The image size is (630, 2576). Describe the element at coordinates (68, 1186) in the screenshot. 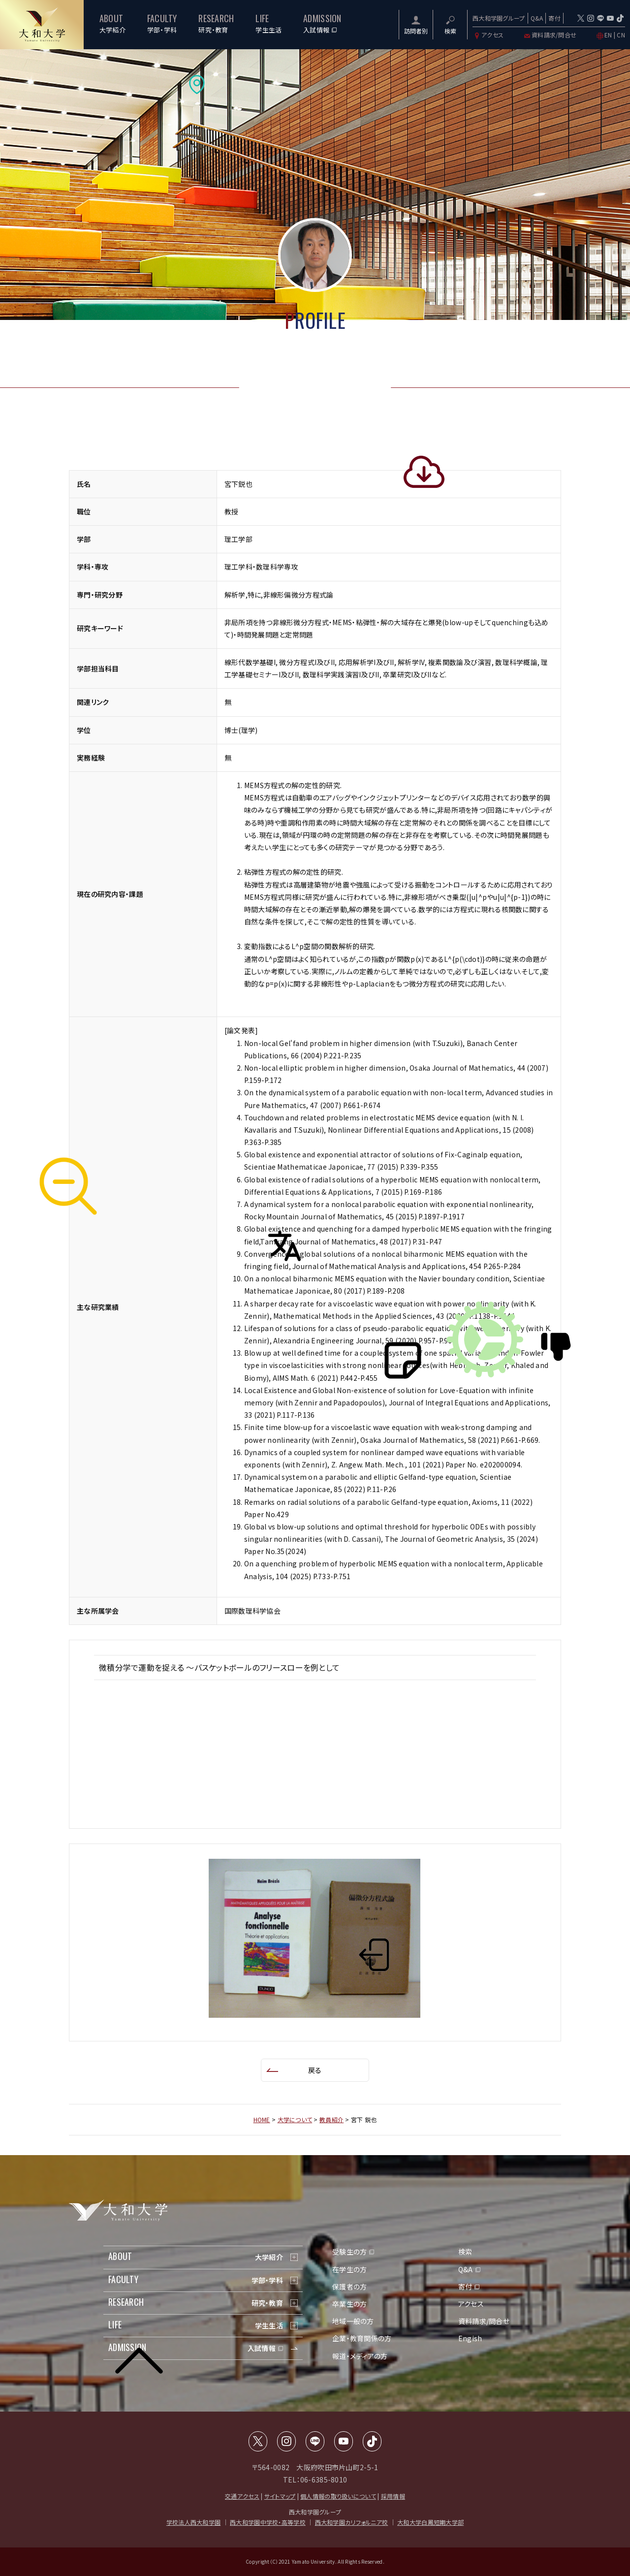

I see `zoom out` at that location.